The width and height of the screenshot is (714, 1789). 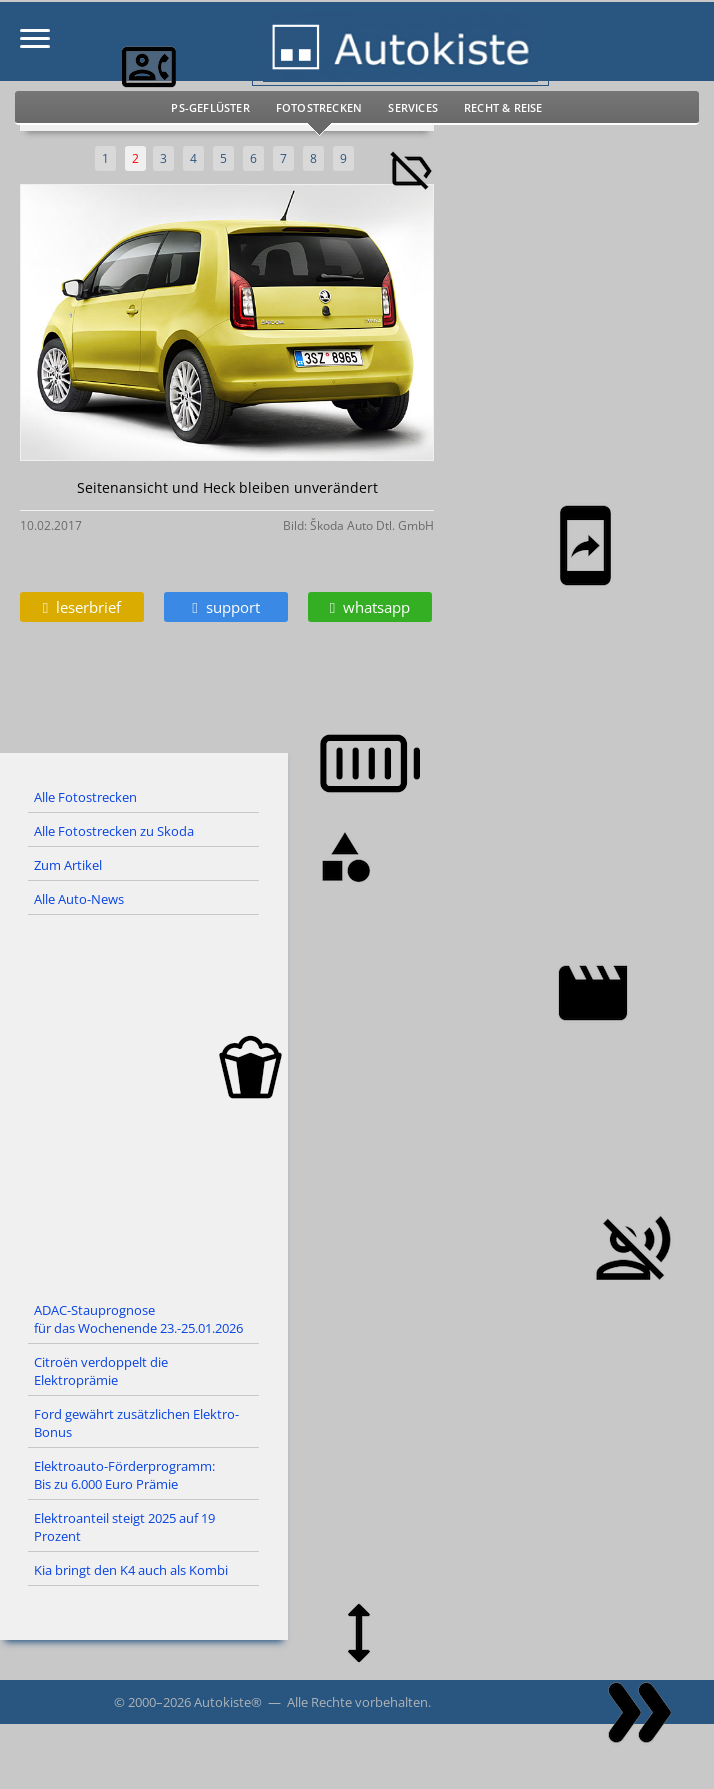 I want to click on access movies or entertainment content, so click(x=250, y=1069).